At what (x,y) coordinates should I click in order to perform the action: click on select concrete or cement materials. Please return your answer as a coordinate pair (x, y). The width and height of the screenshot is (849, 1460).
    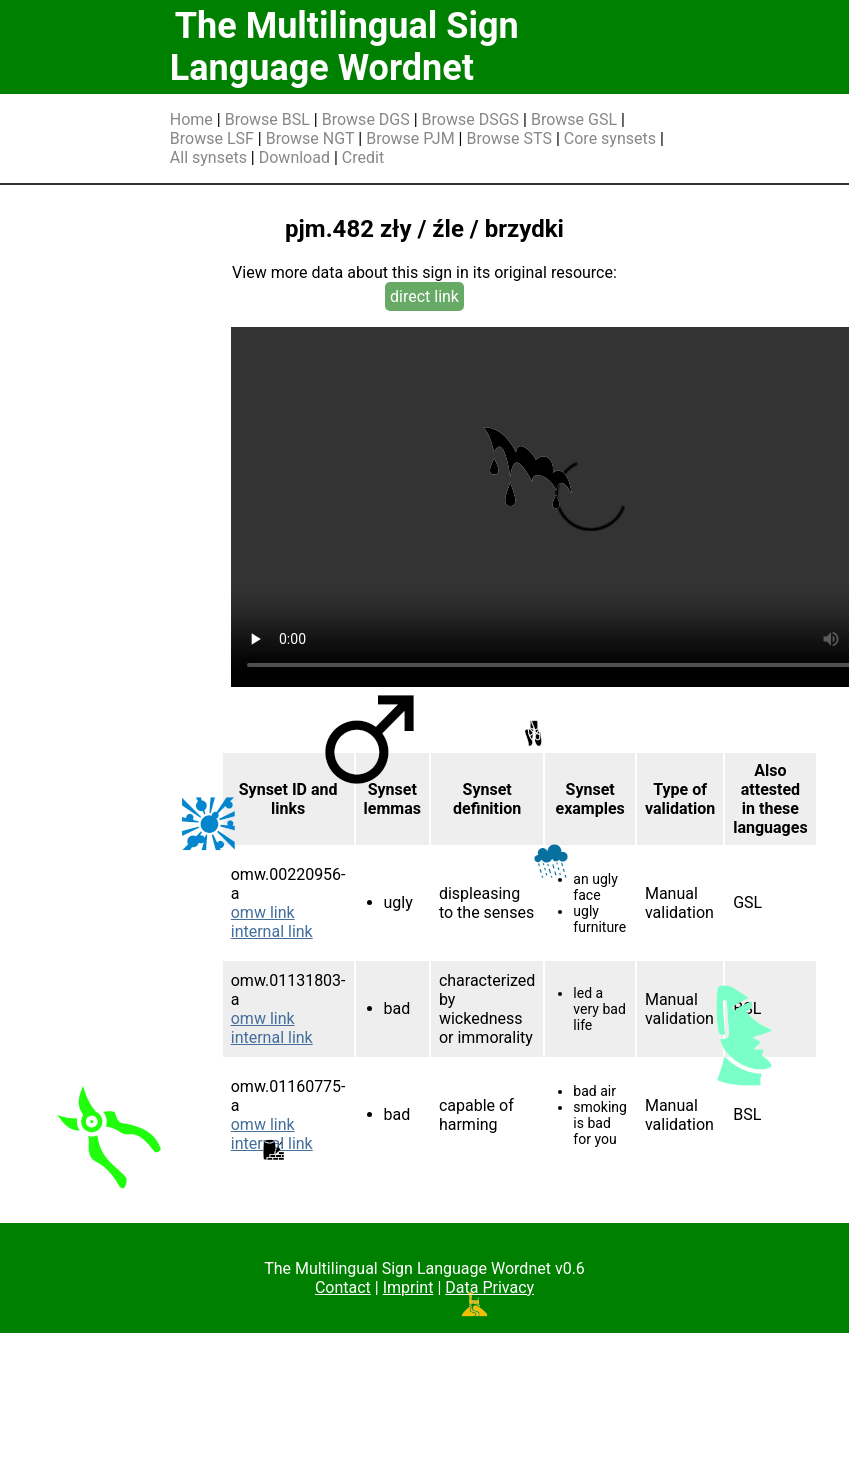
    Looking at the image, I should click on (273, 1149).